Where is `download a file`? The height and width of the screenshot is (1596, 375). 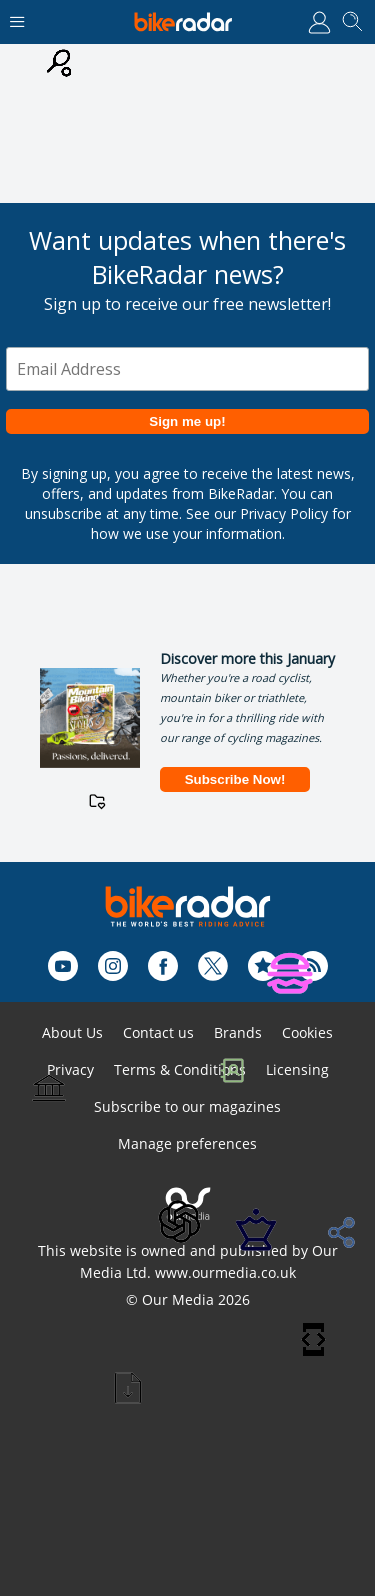
download a file is located at coordinates (128, 1388).